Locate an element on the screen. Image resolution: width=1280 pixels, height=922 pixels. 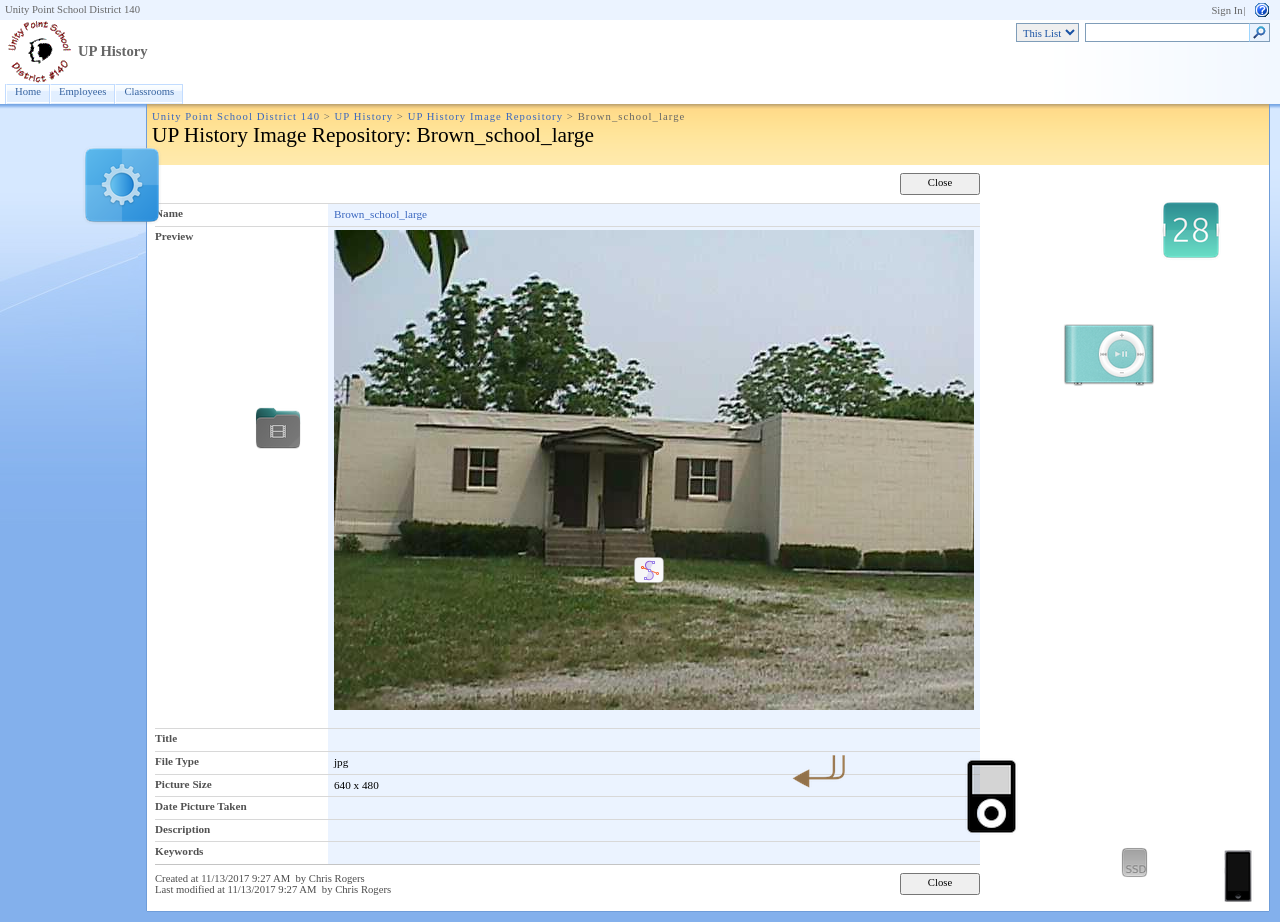
indicates a solid state drive in the system is located at coordinates (1134, 862).